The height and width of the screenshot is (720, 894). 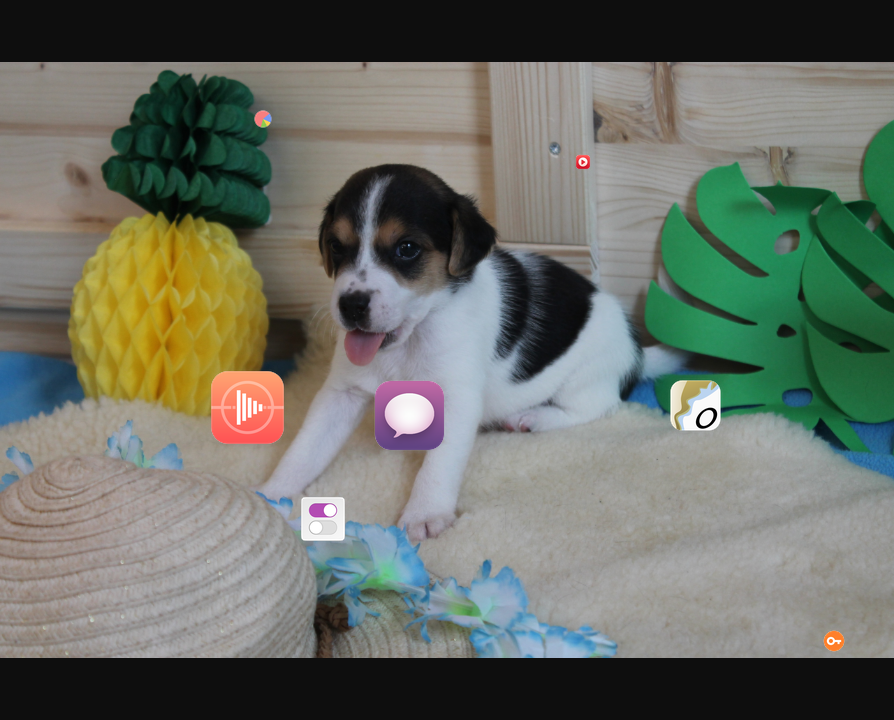 I want to click on open opencpn marine navigation app, so click(x=695, y=405).